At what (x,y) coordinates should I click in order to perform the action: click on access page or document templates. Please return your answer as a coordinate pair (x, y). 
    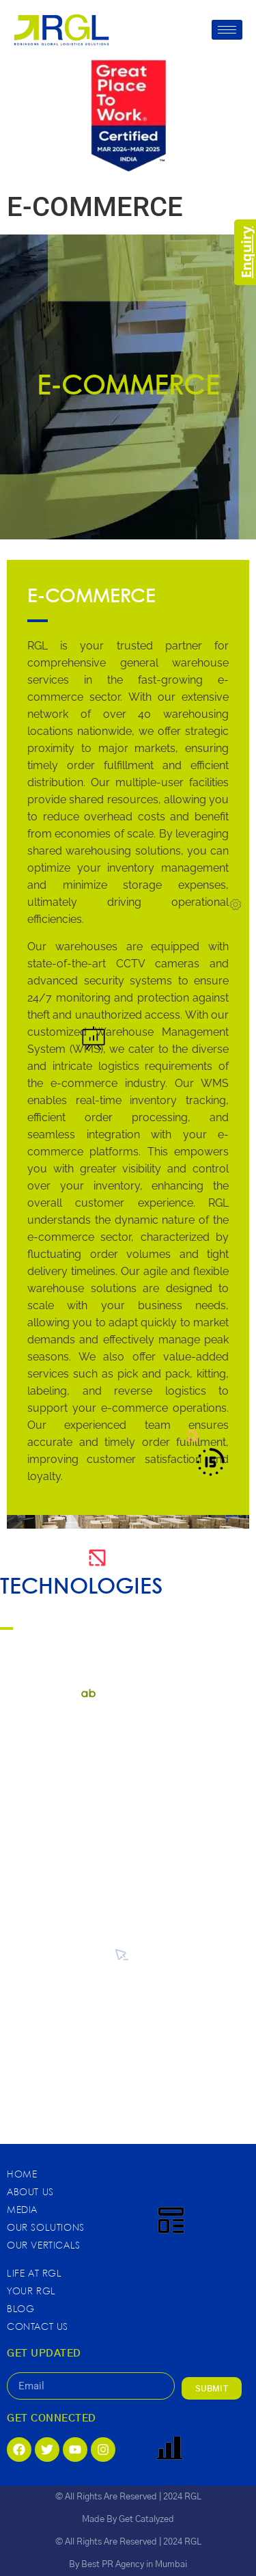
    Looking at the image, I should click on (171, 2220).